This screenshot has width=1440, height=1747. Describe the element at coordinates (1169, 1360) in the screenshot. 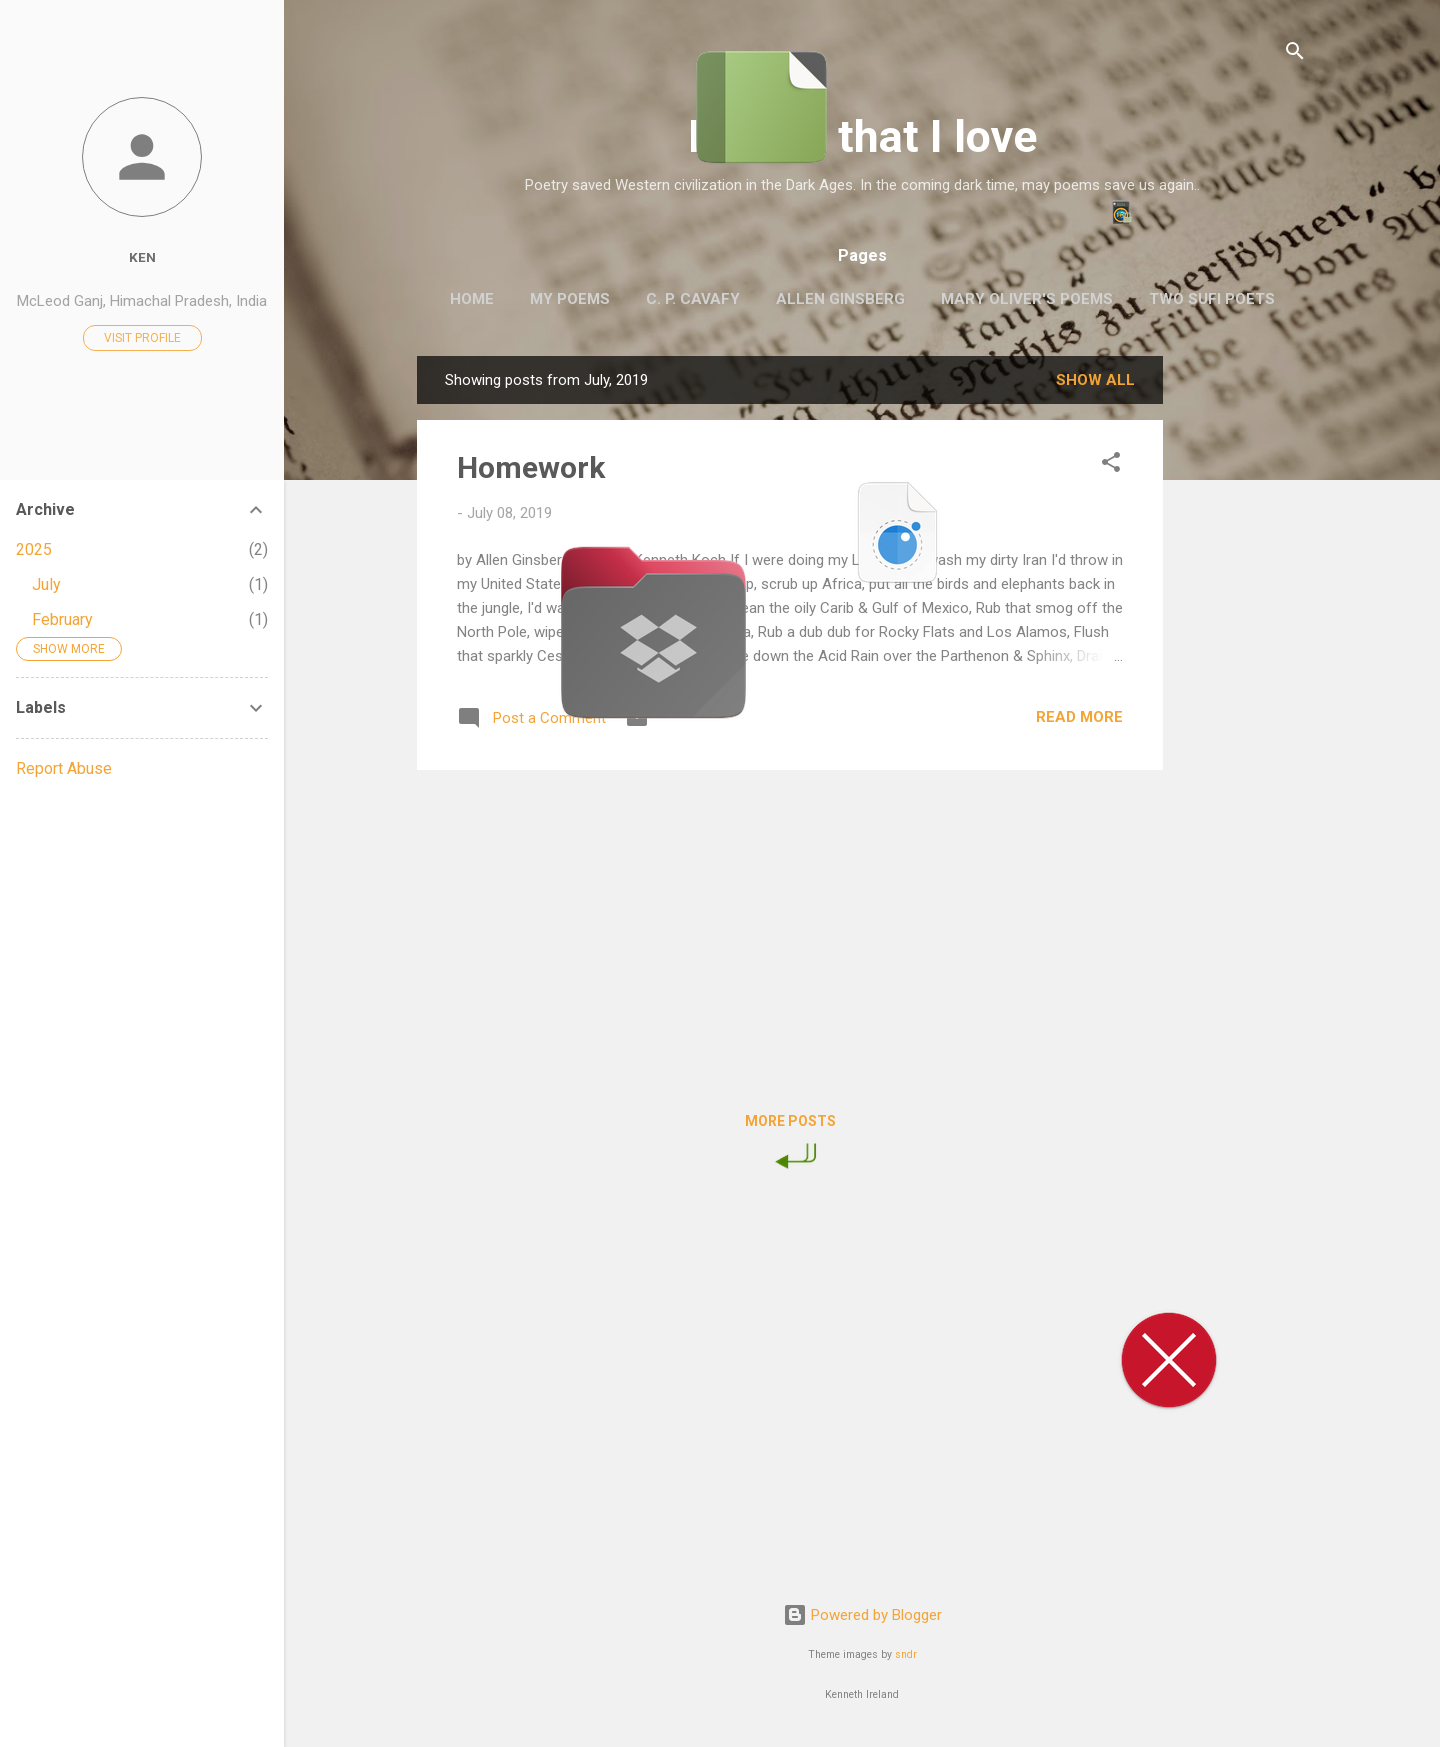

I see `indicates an Insync sync error or failure` at that location.